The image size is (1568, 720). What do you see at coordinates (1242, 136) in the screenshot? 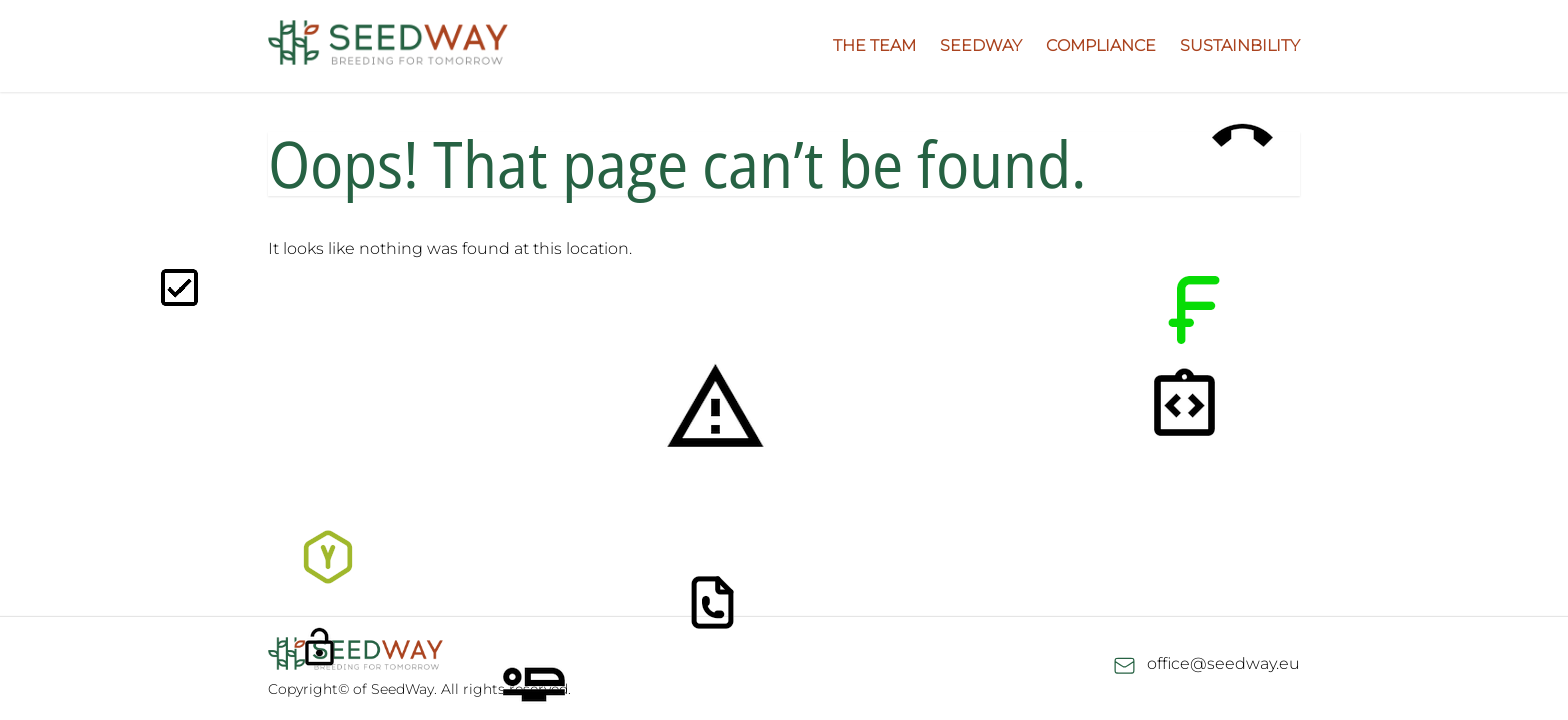
I see `end the current phone call` at bounding box center [1242, 136].